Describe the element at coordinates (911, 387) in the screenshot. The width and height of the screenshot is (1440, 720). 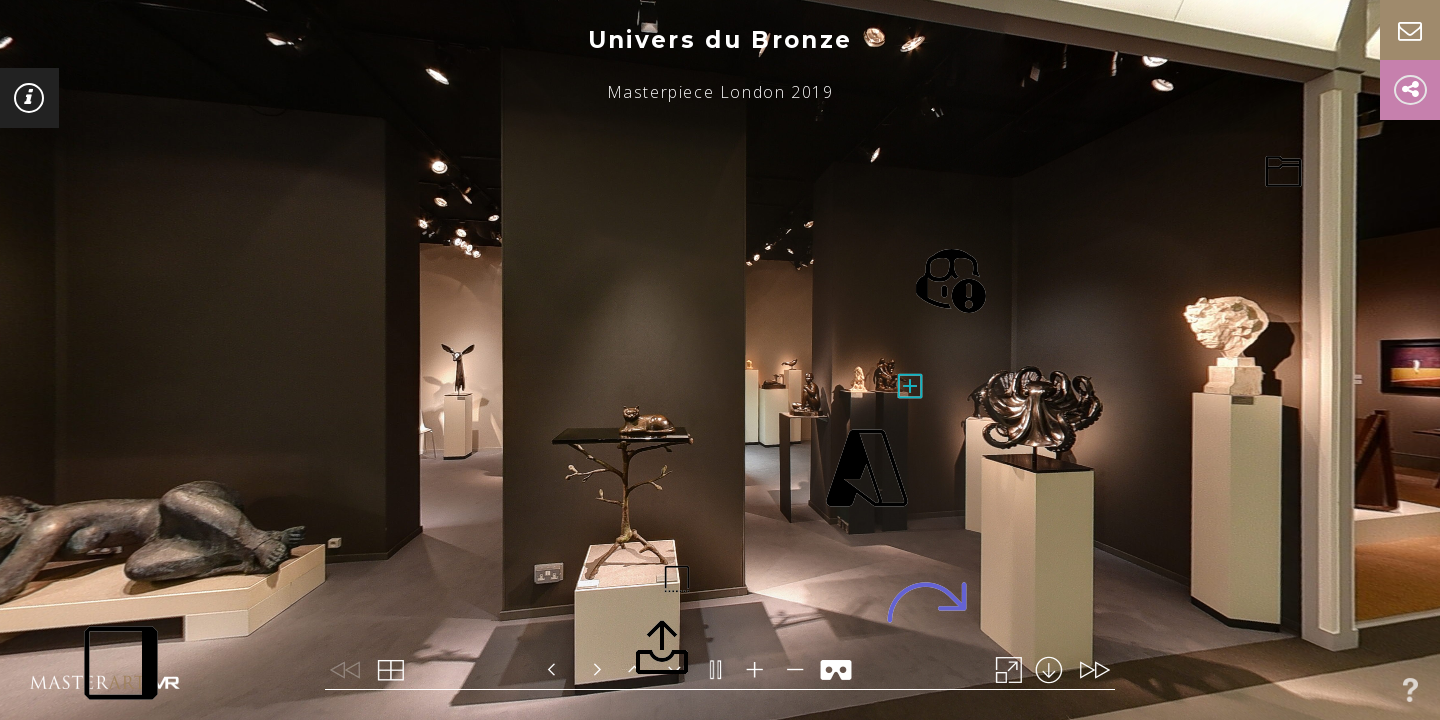
I see `add a new file or item` at that location.